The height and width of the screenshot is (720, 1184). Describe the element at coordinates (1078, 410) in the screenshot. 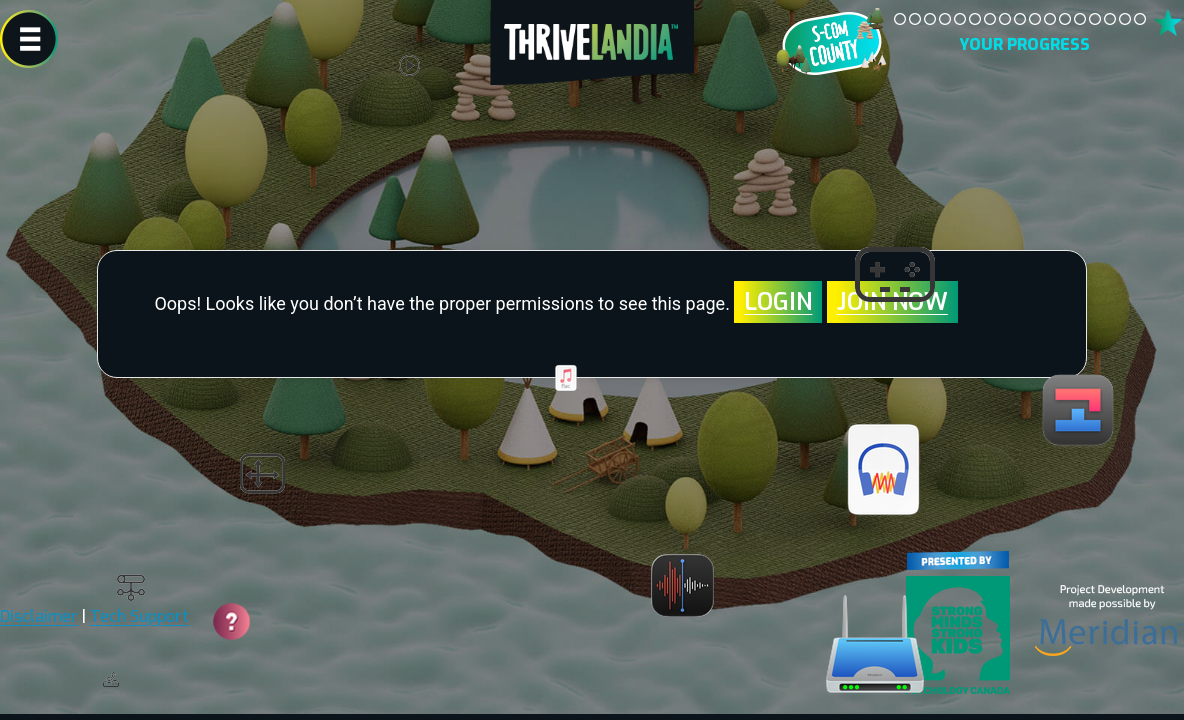

I see `launch quadrapassel tetris-style puzzle game` at that location.